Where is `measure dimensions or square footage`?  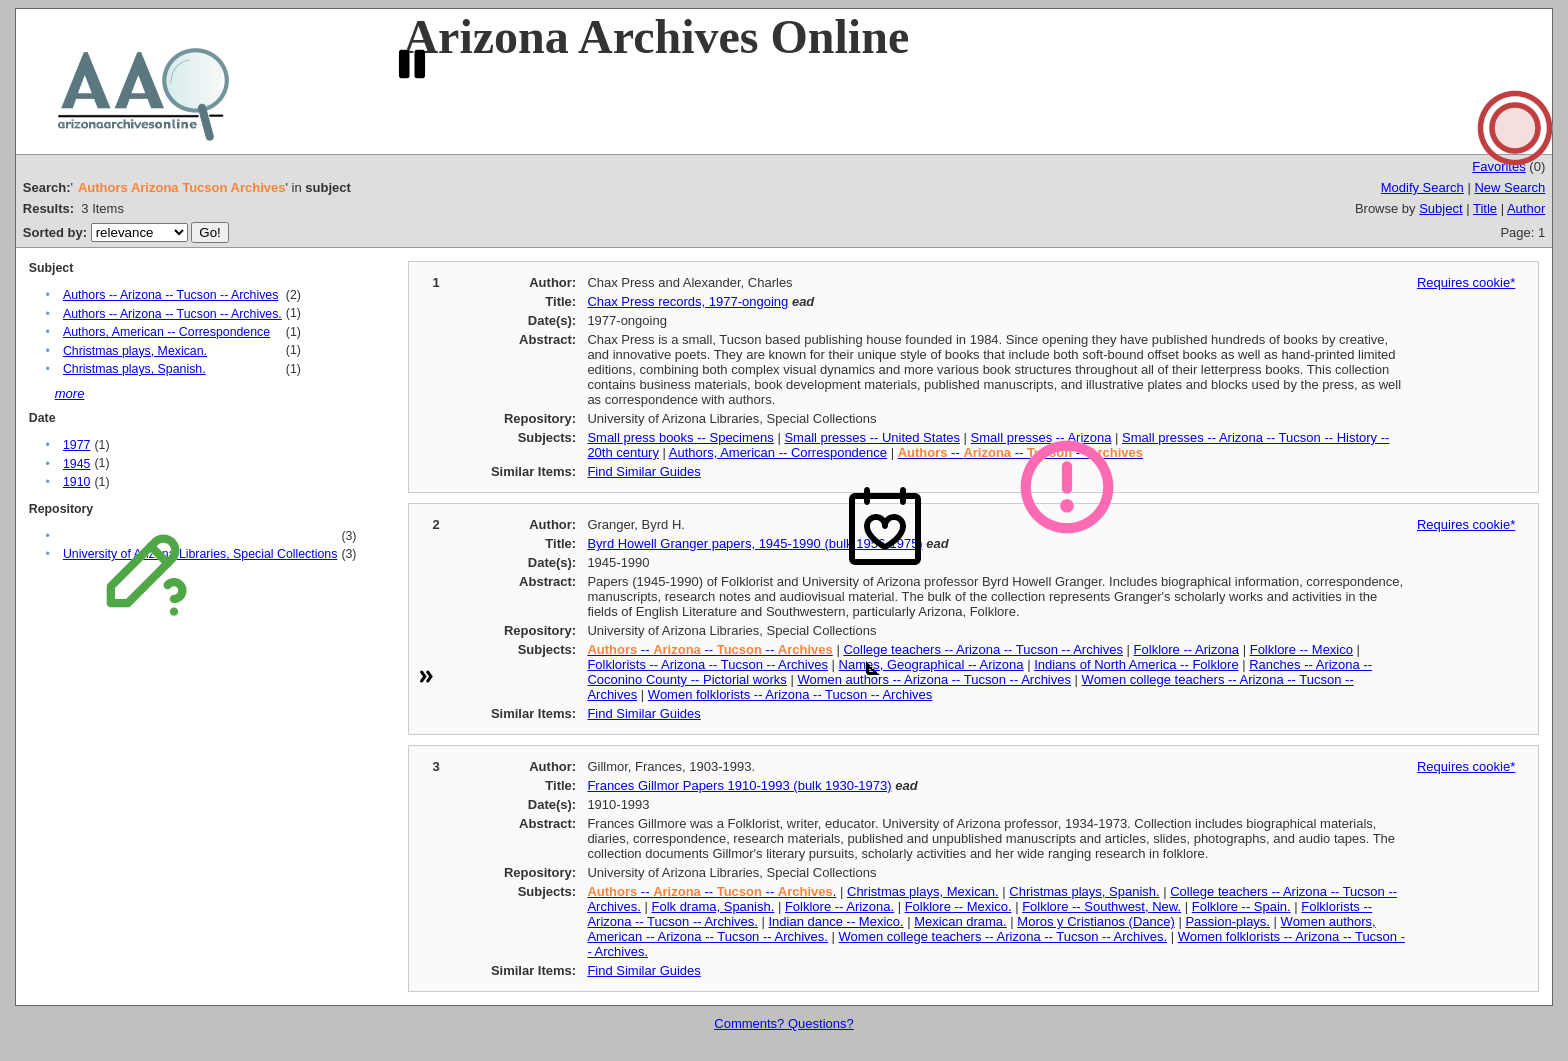
measure dimensions or square footage is located at coordinates (873, 668).